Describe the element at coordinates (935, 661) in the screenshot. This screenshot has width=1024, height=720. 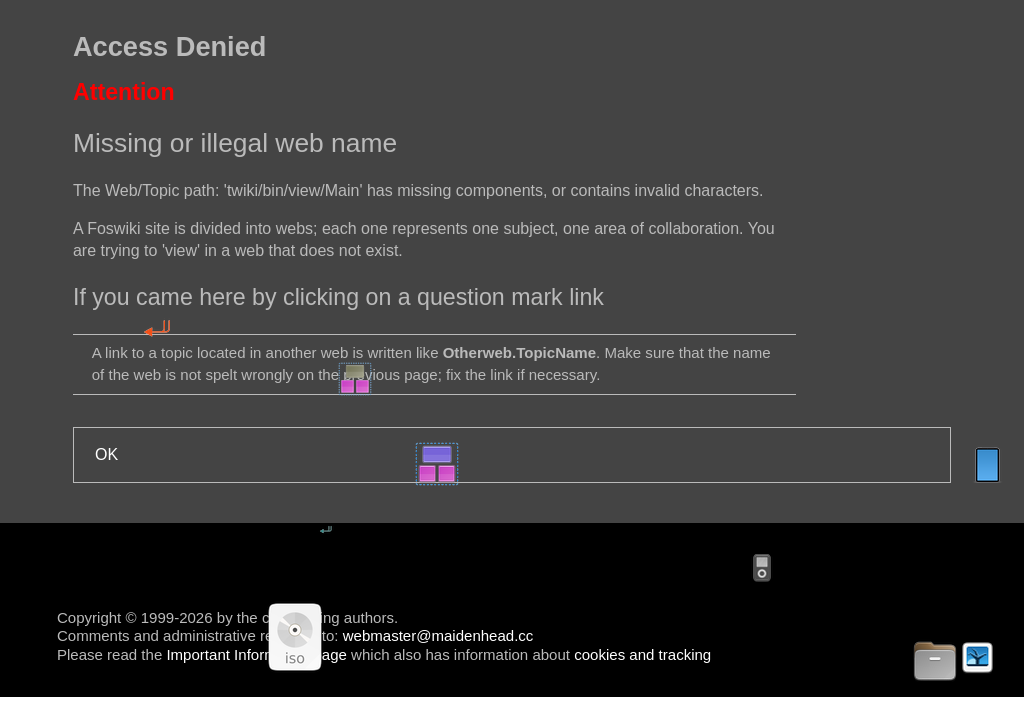
I see `open the file manager` at that location.